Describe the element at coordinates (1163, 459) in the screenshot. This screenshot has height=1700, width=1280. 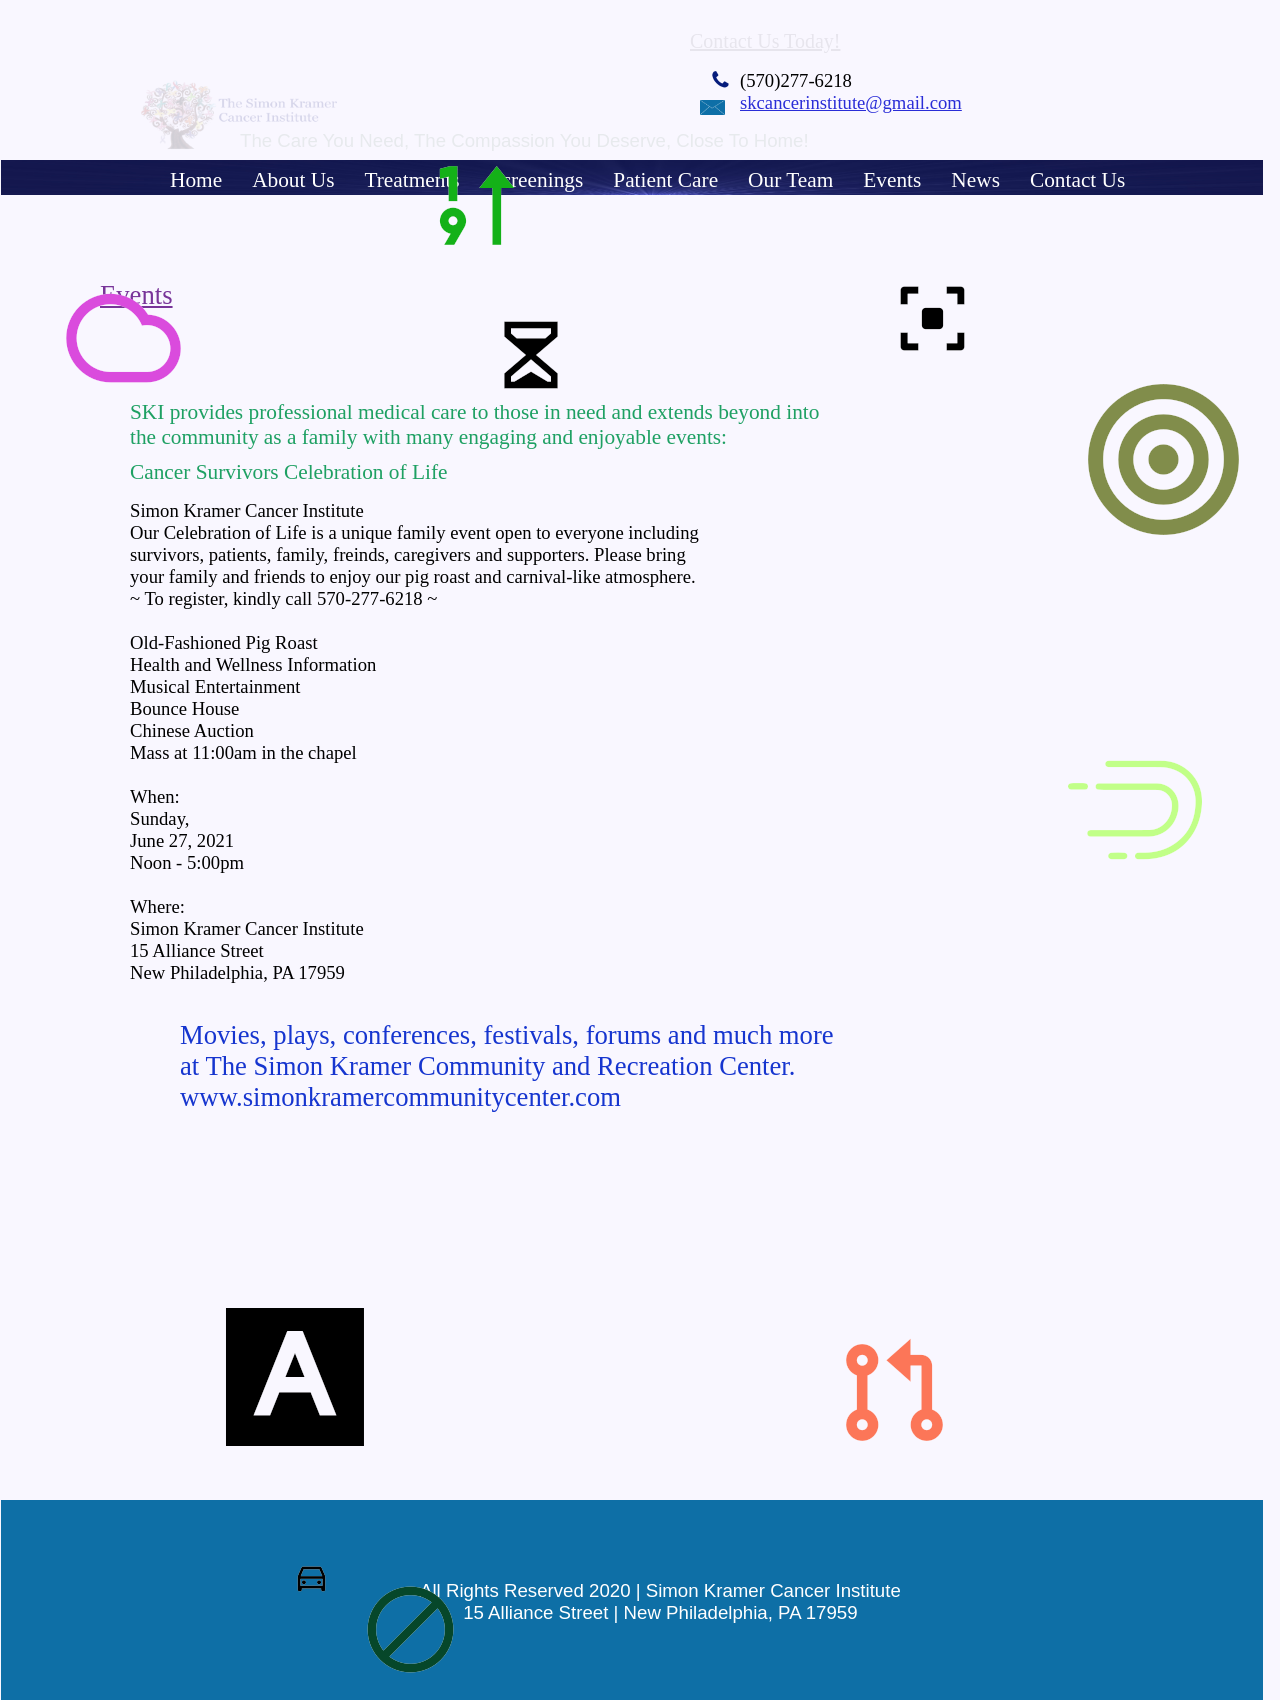
I see `activate focus mode` at that location.